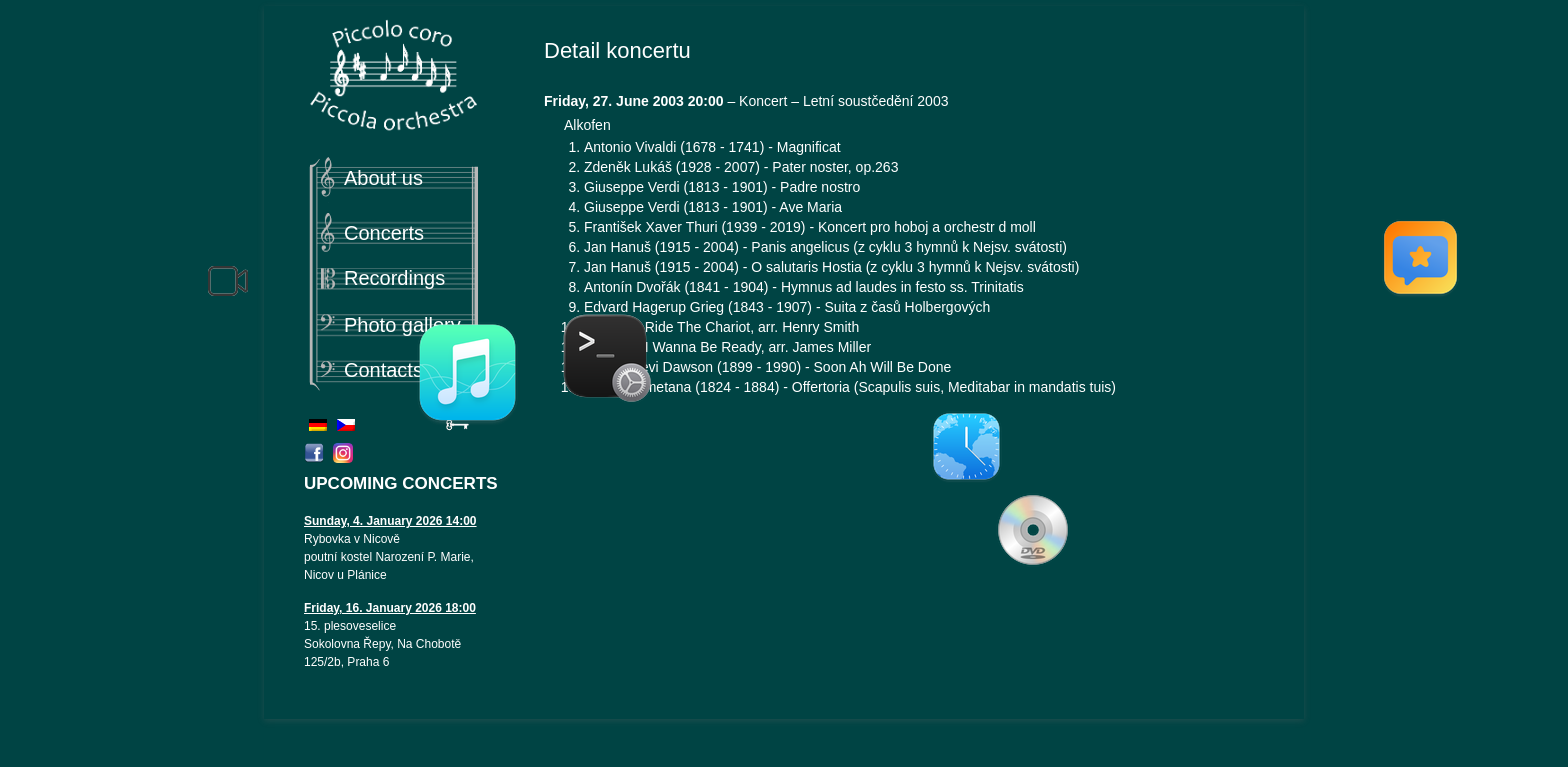  What do you see at coordinates (228, 281) in the screenshot?
I see `start a video call` at bounding box center [228, 281].